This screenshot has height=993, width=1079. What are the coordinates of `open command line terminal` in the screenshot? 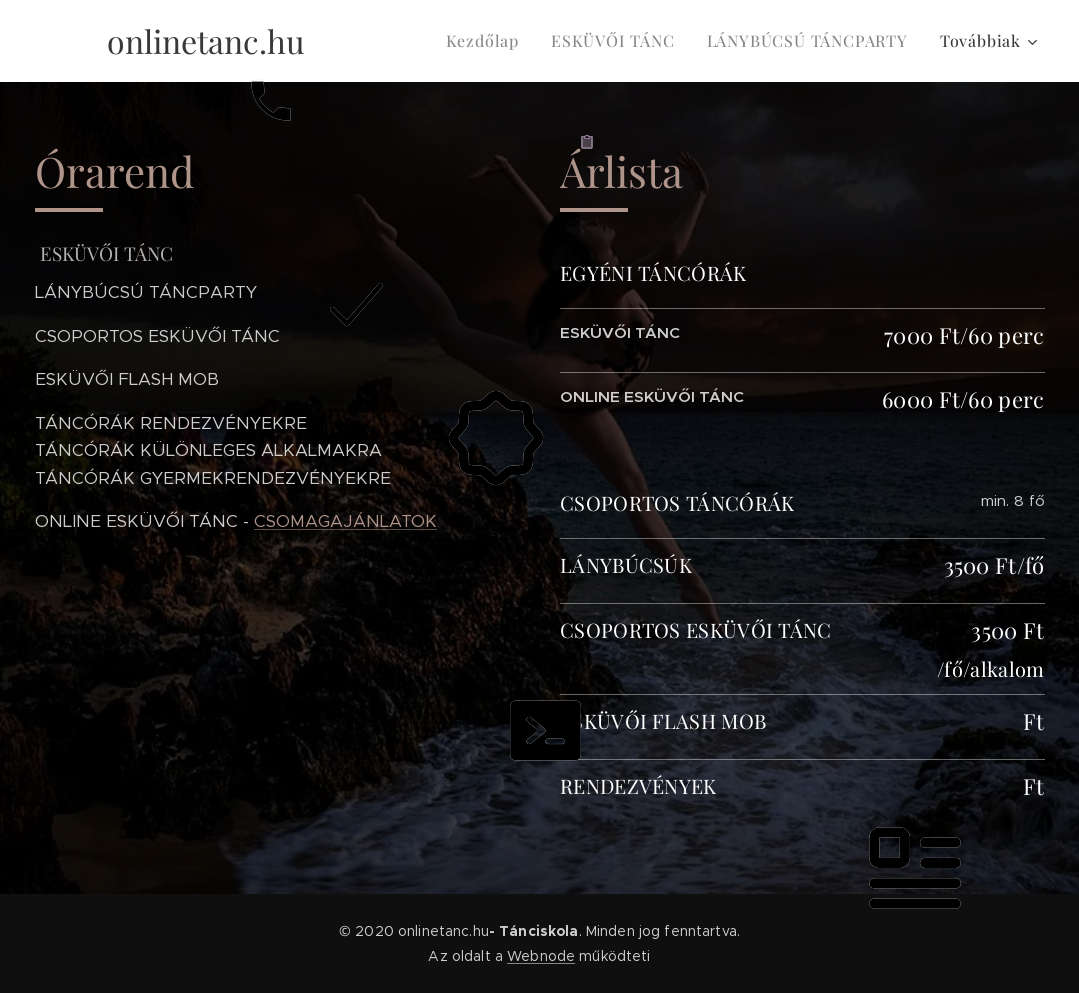 It's located at (545, 730).